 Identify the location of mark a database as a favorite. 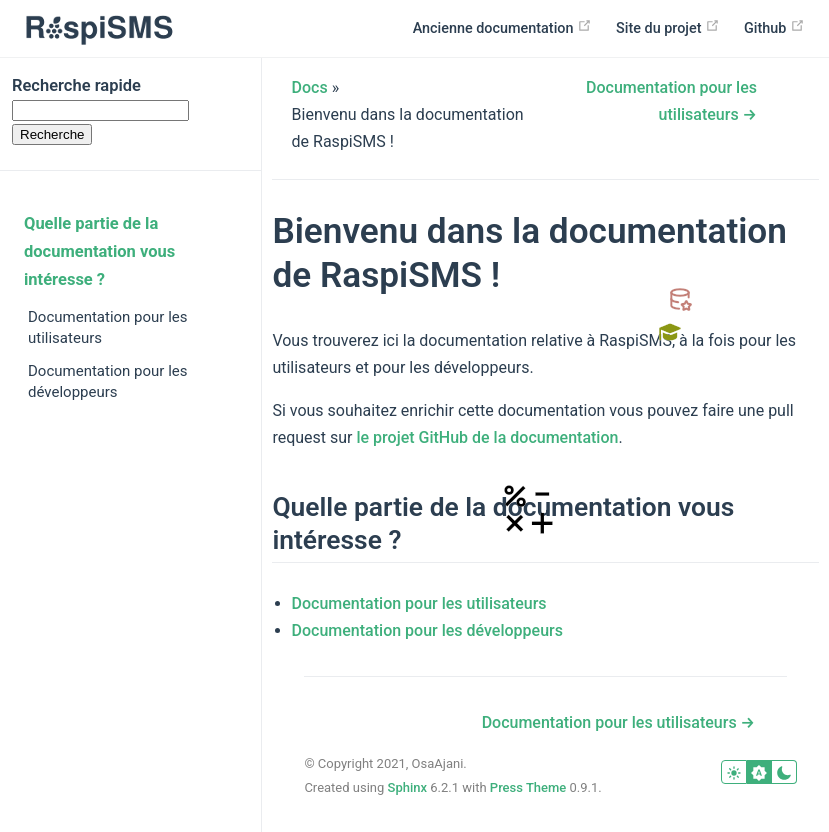
(680, 299).